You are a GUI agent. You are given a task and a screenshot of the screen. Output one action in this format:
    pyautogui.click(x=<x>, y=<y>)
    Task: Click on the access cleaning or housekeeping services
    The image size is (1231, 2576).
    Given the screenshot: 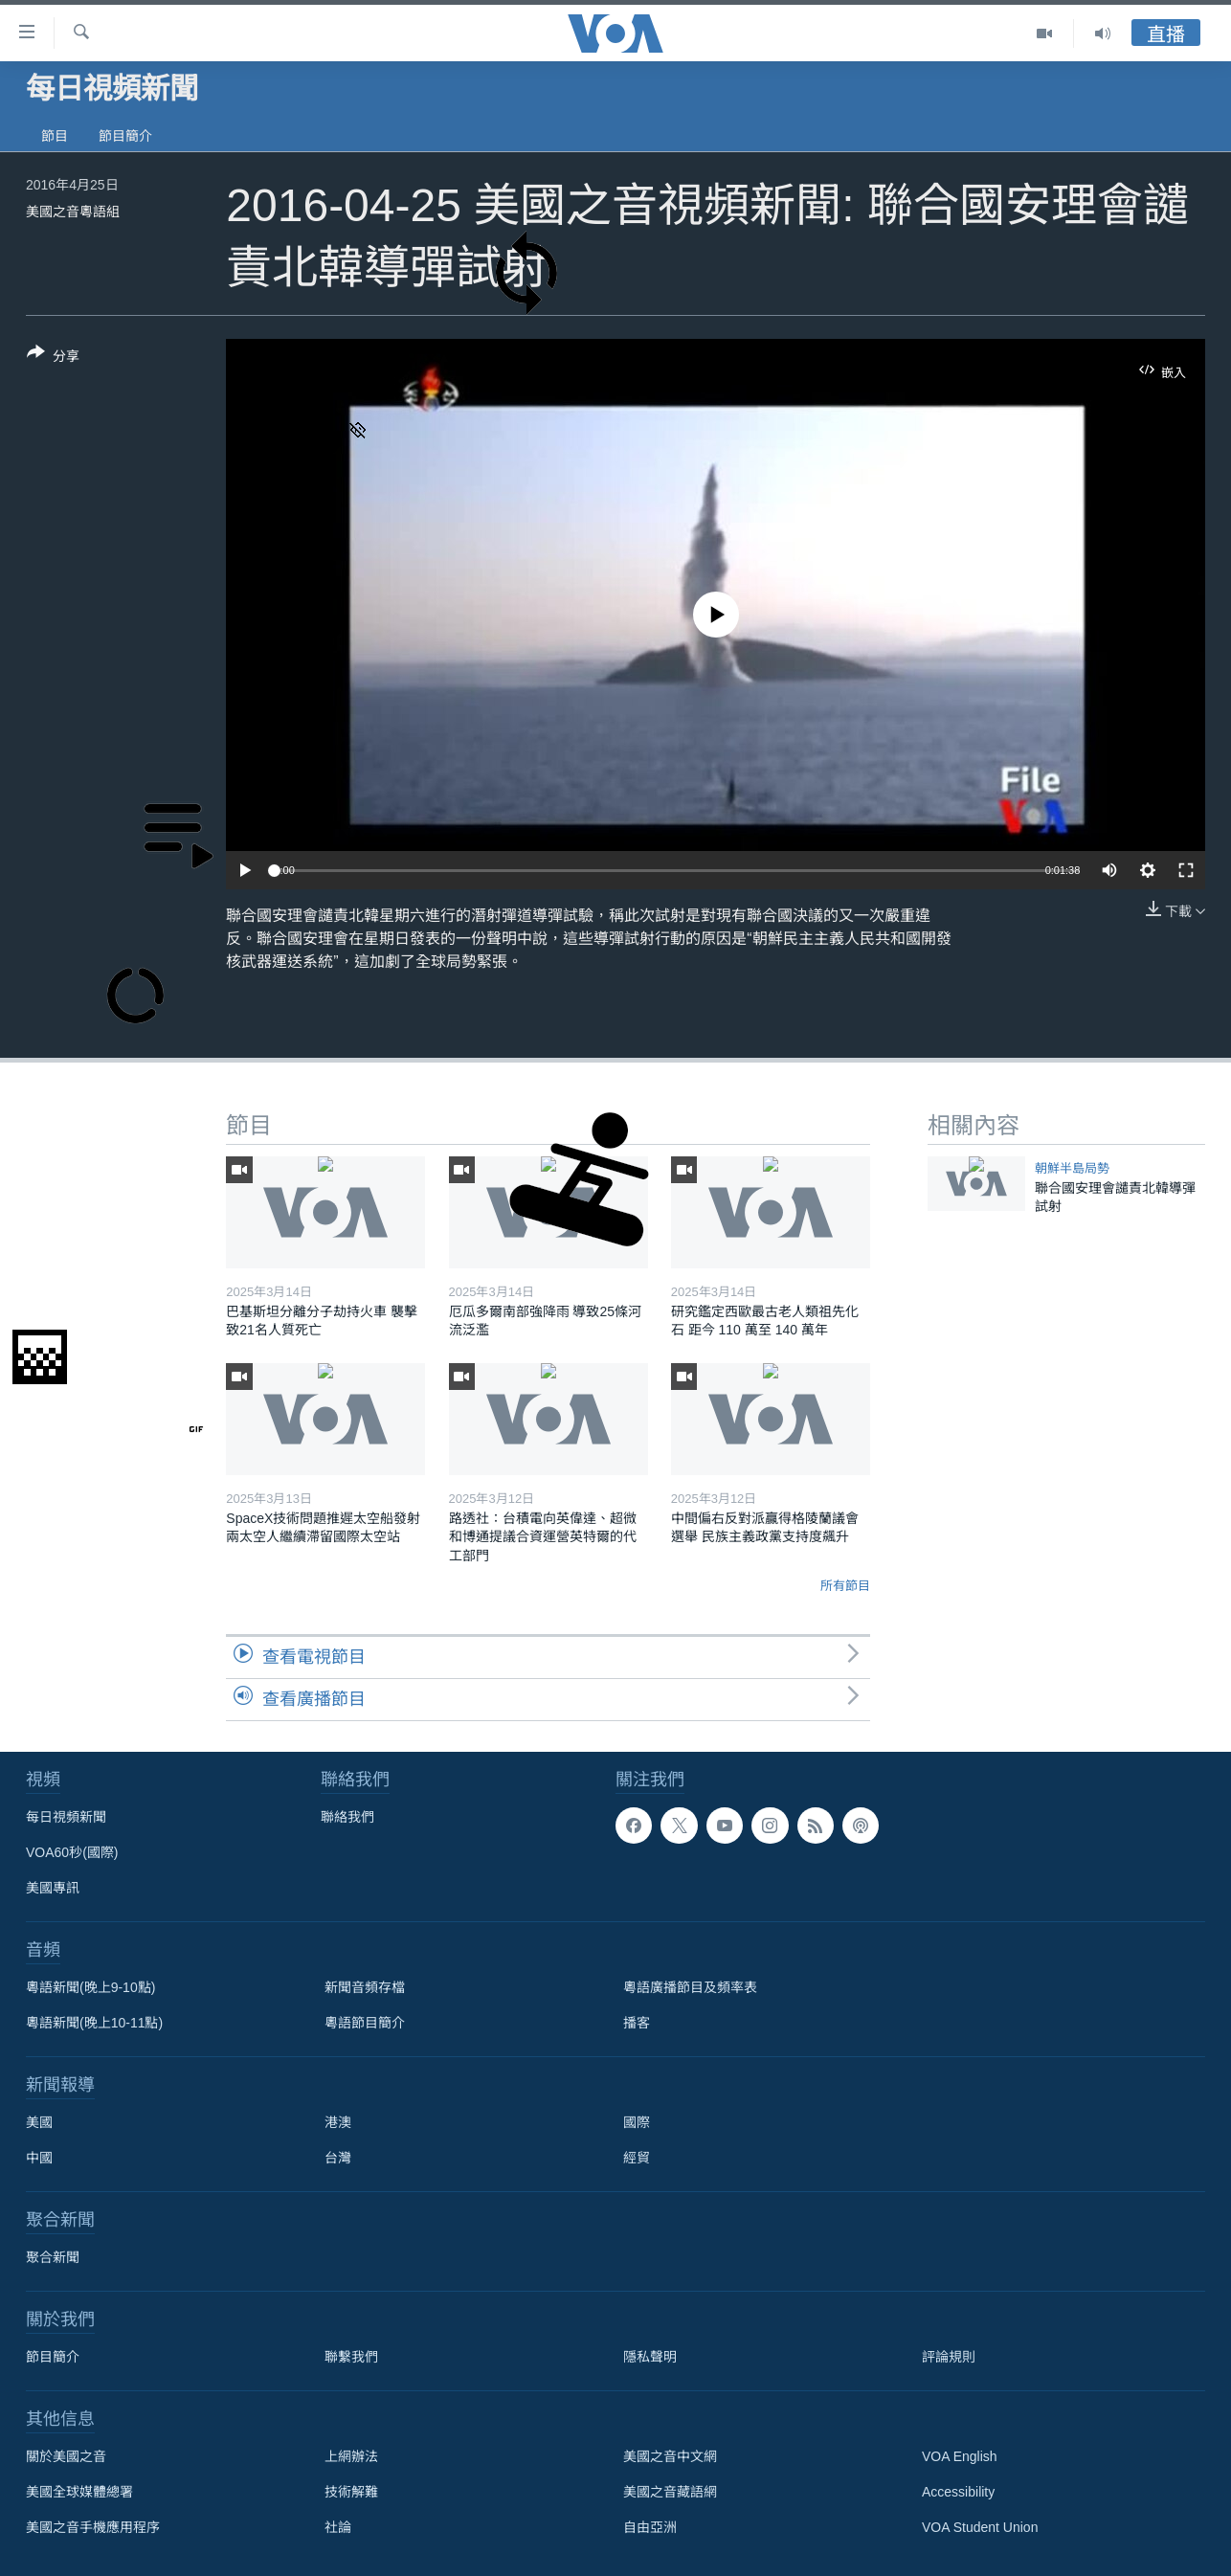 What is the action you would take?
    pyautogui.click(x=267, y=793)
    